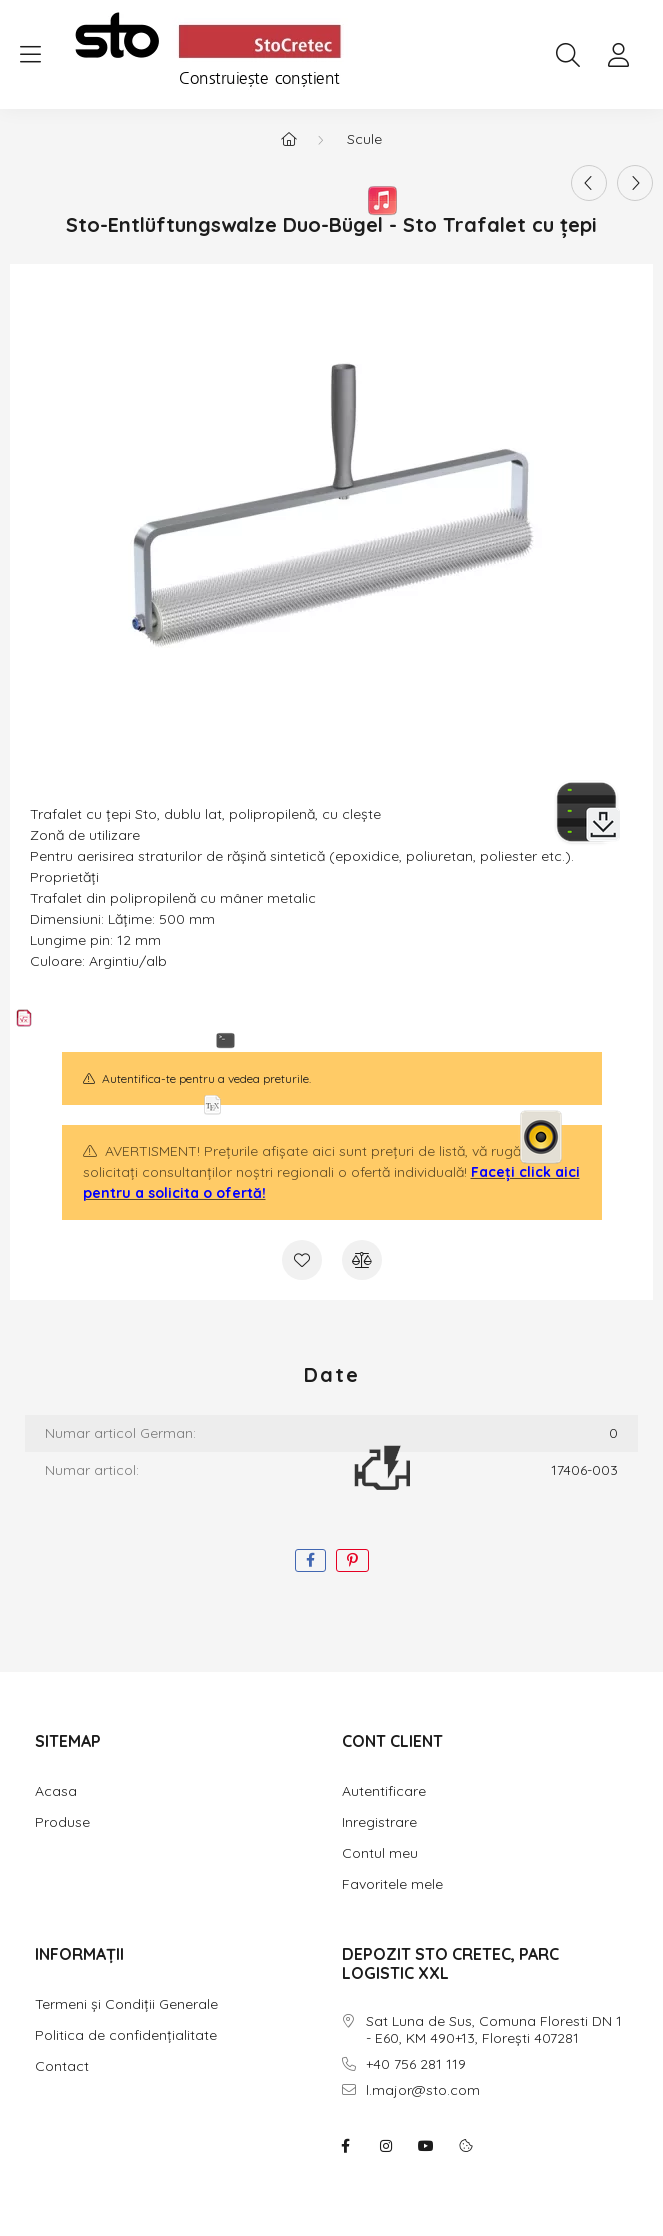  What do you see at coordinates (541, 1137) in the screenshot?
I see `access system sound settings` at bounding box center [541, 1137].